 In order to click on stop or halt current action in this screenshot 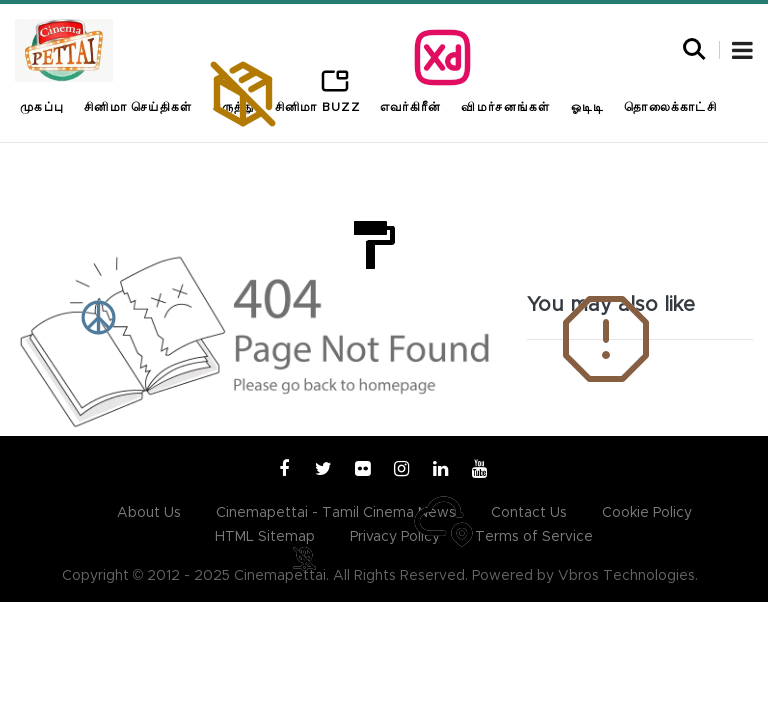, I will do `click(606, 339)`.